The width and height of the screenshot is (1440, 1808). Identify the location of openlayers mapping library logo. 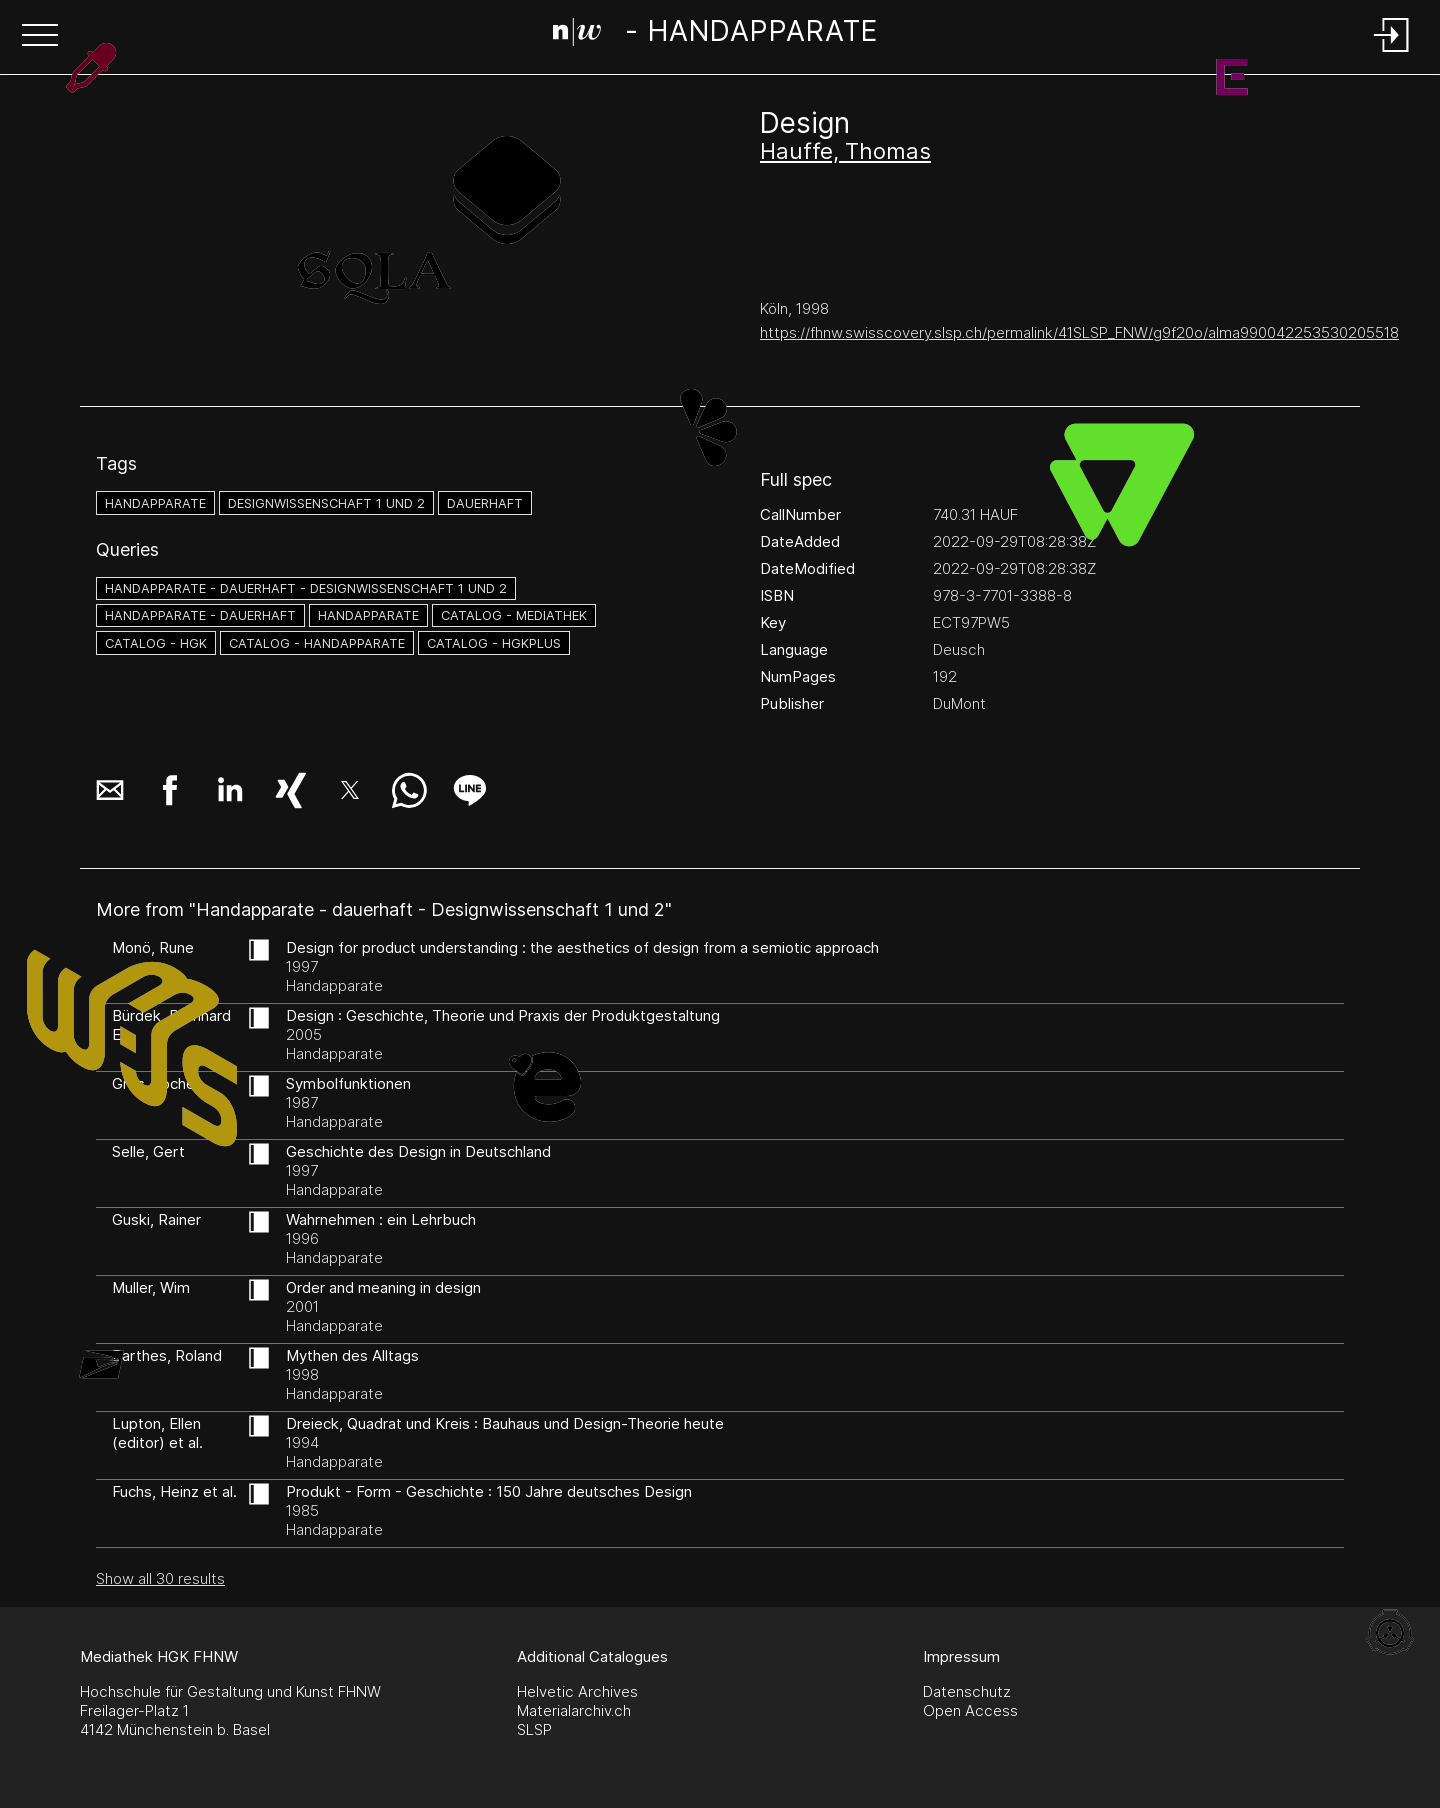
(507, 190).